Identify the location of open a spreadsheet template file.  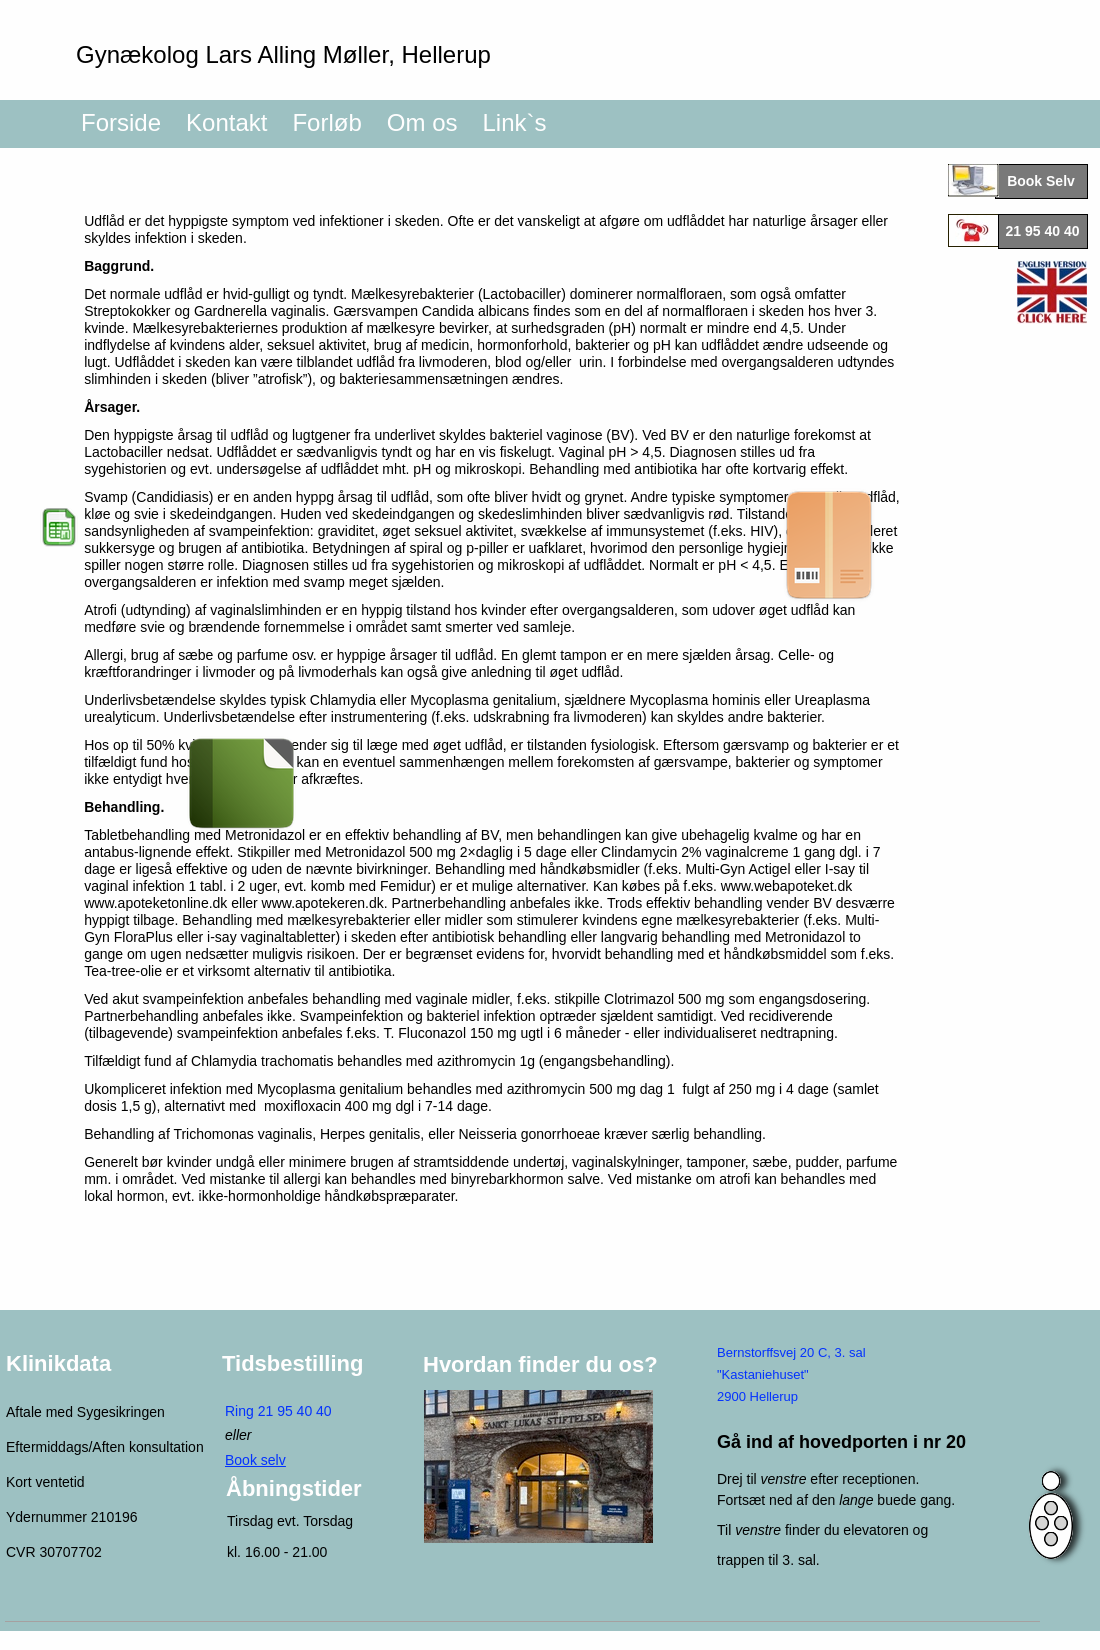
(59, 527).